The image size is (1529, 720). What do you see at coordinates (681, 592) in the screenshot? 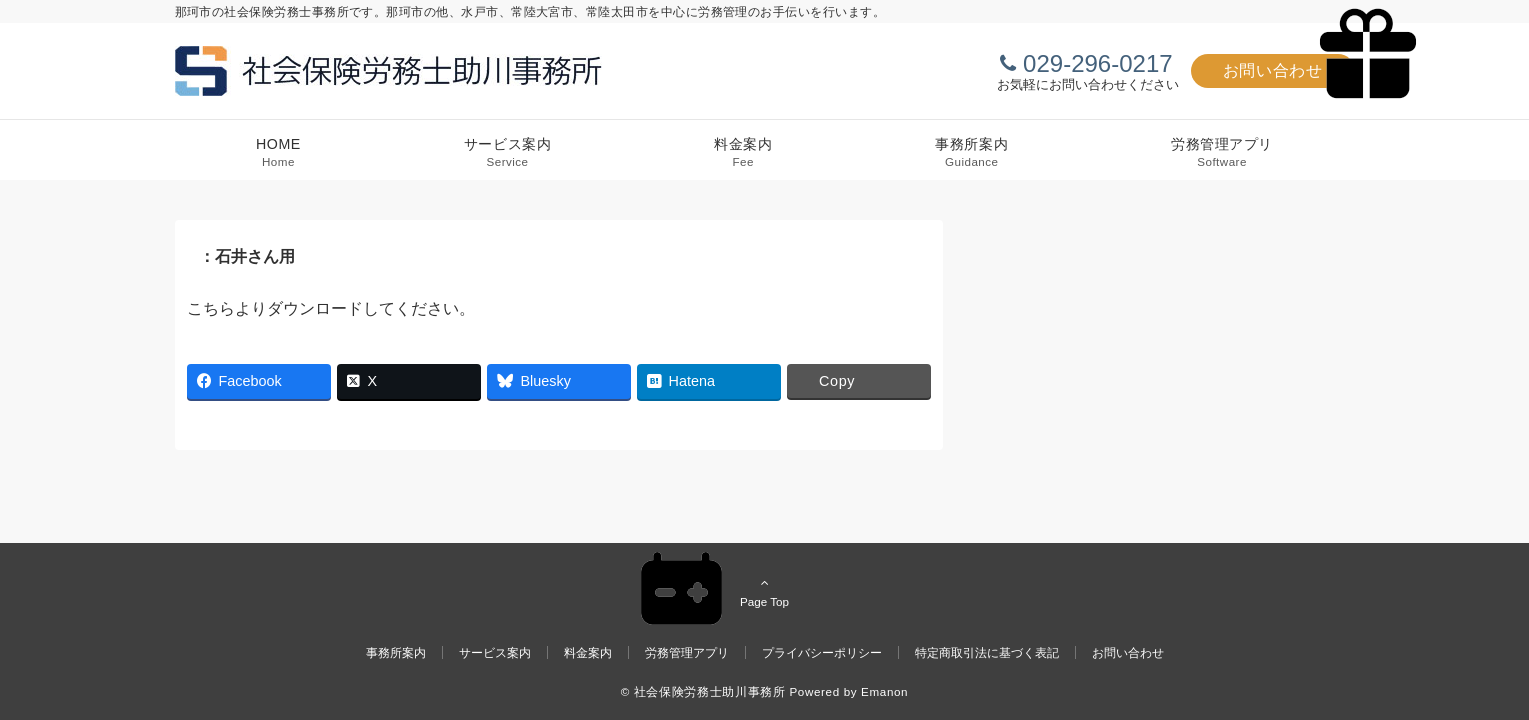
I see `indicates vehicle battery status` at bounding box center [681, 592].